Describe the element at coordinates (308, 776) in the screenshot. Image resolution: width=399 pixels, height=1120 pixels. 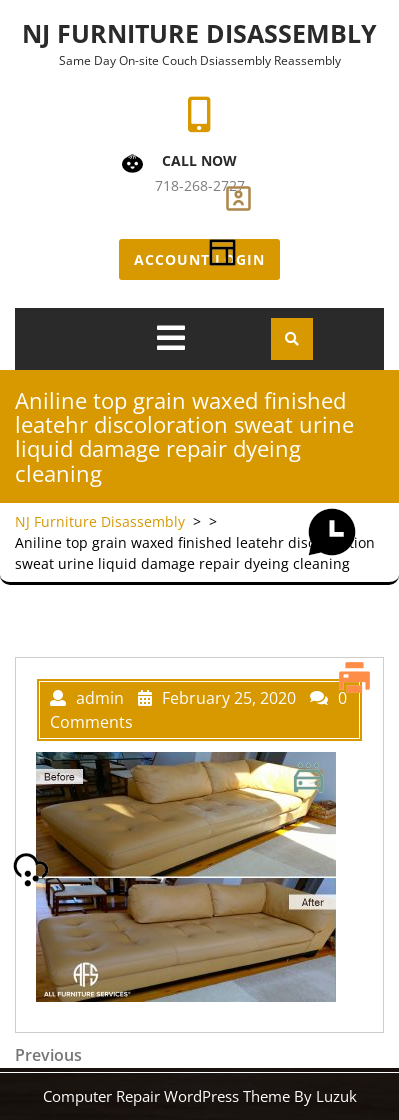
I see `find nearby car wash locations` at that location.